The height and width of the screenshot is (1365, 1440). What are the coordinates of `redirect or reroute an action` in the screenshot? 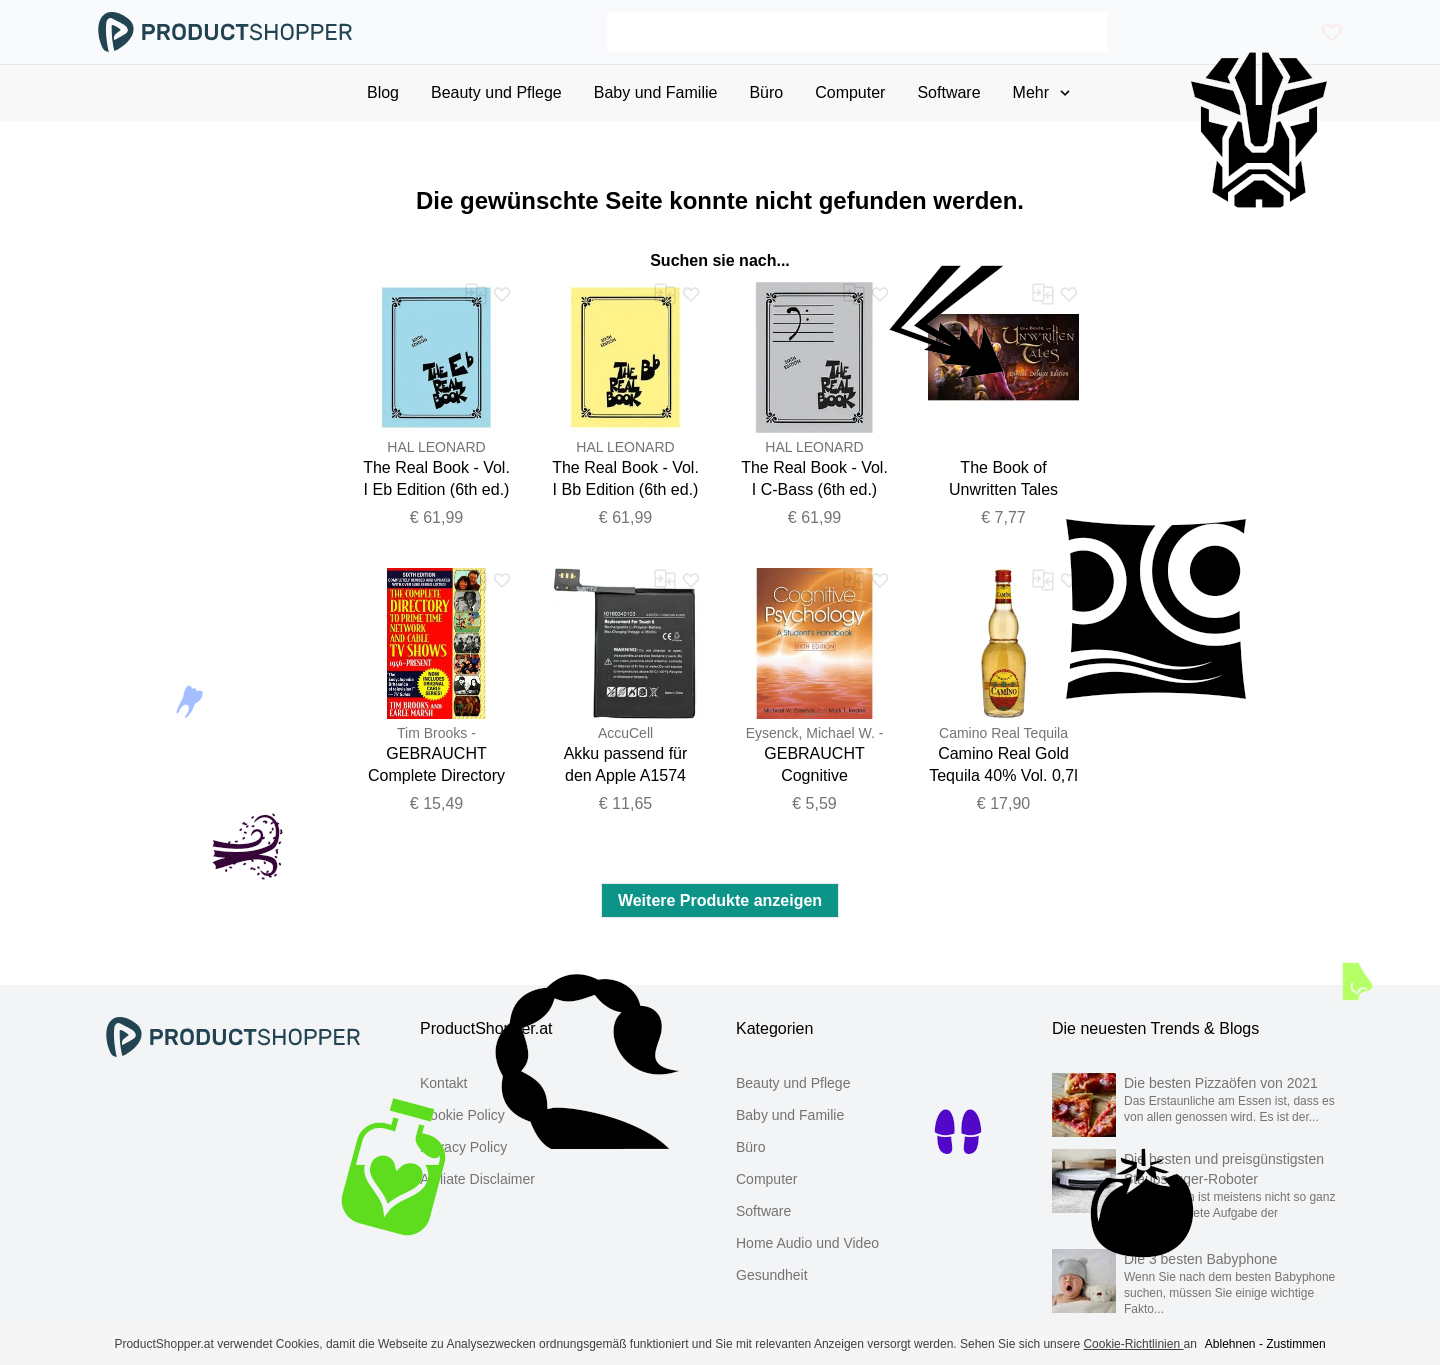 It's located at (946, 322).